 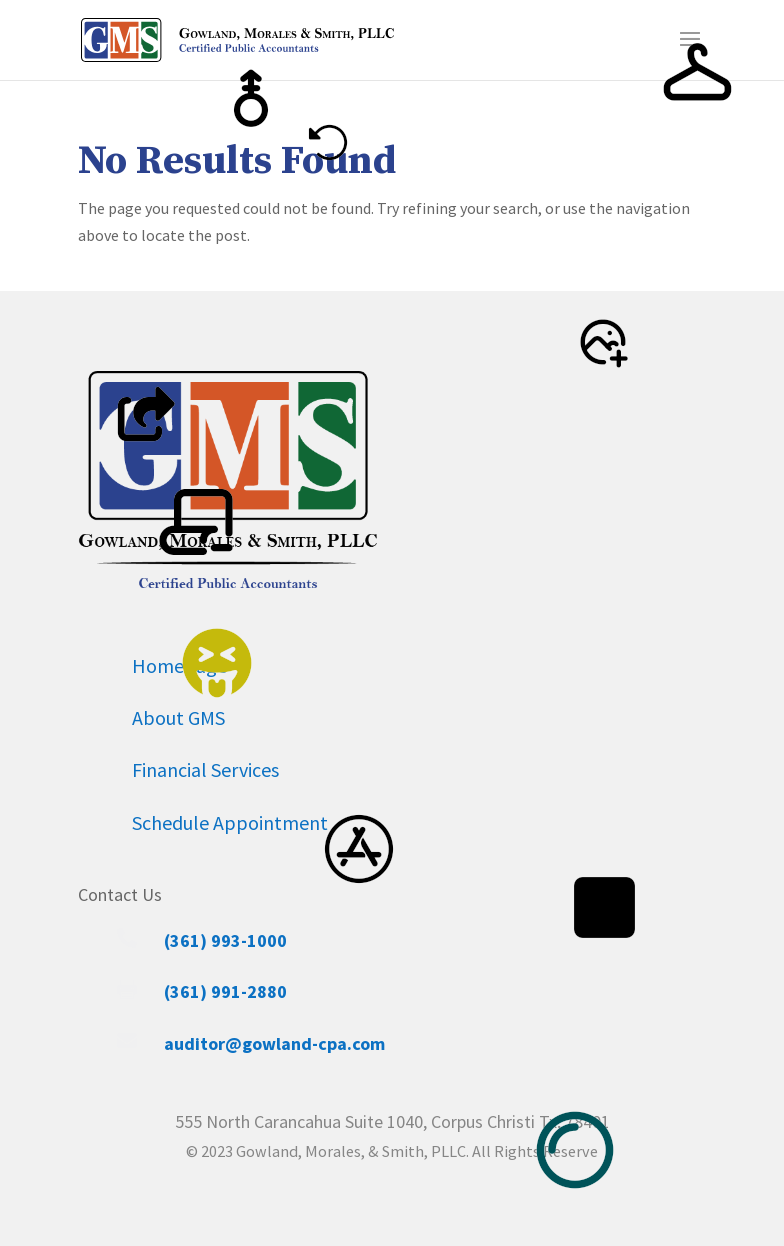 What do you see at coordinates (697, 73) in the screenshot?
I see `access your wardrobe or closet` at bounding box center [697, 73].